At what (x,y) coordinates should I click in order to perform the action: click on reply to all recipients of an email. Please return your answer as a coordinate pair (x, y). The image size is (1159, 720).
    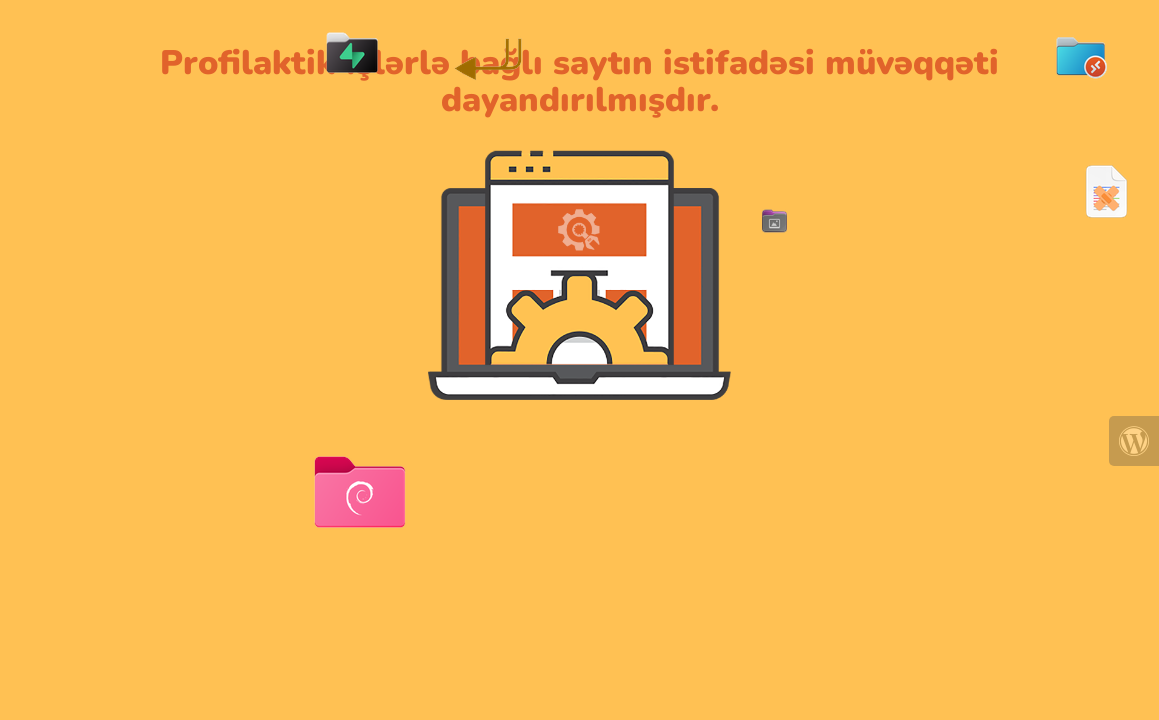
    Looking at the image, I should click on (487, 59).